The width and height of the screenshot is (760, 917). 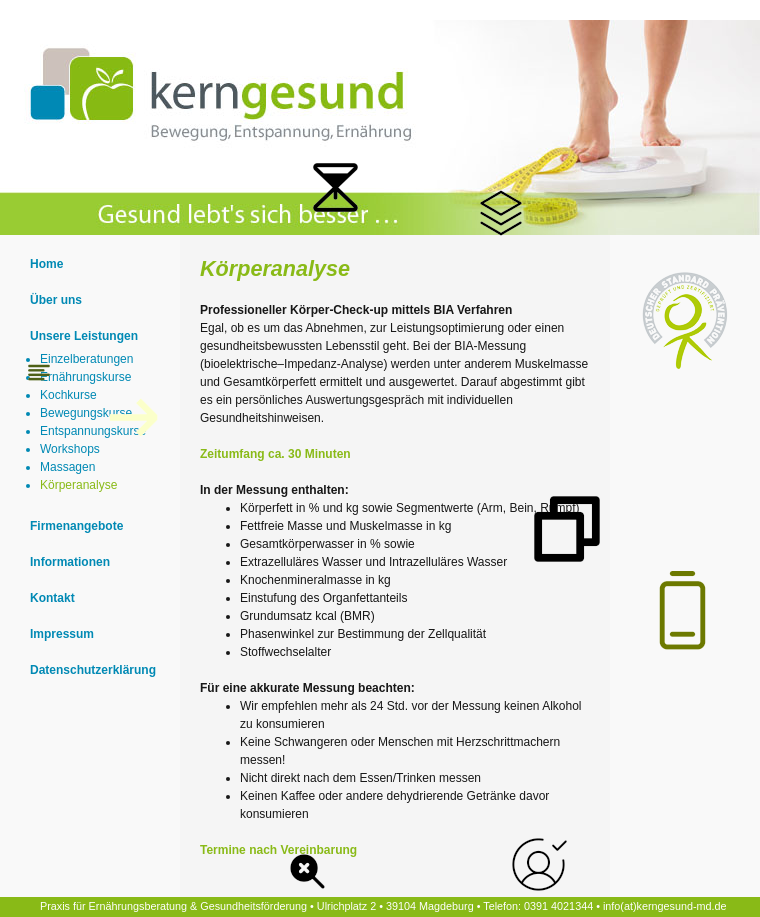 I want to click on copy to clipboard, so click(x=567, y=529).